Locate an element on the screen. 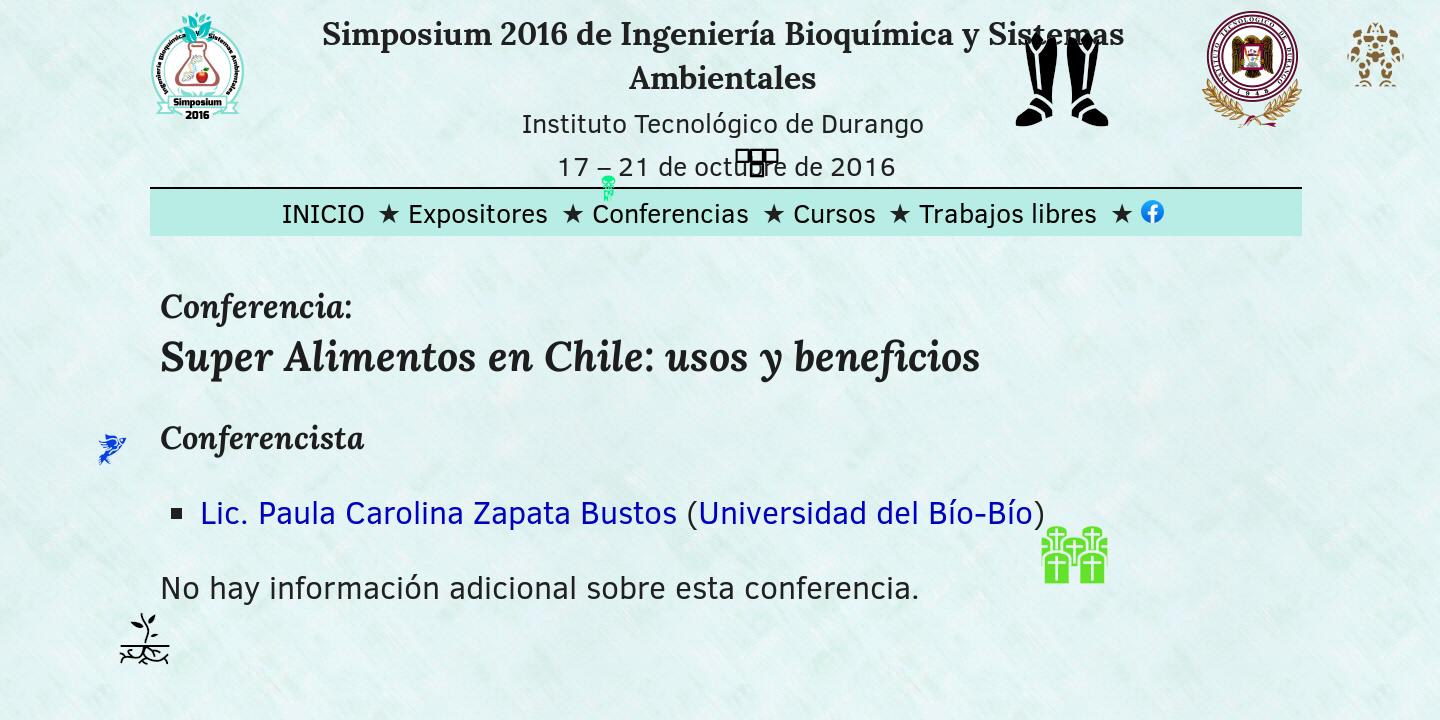  equip leg armor to your character is located at coordinates (1062, 79).